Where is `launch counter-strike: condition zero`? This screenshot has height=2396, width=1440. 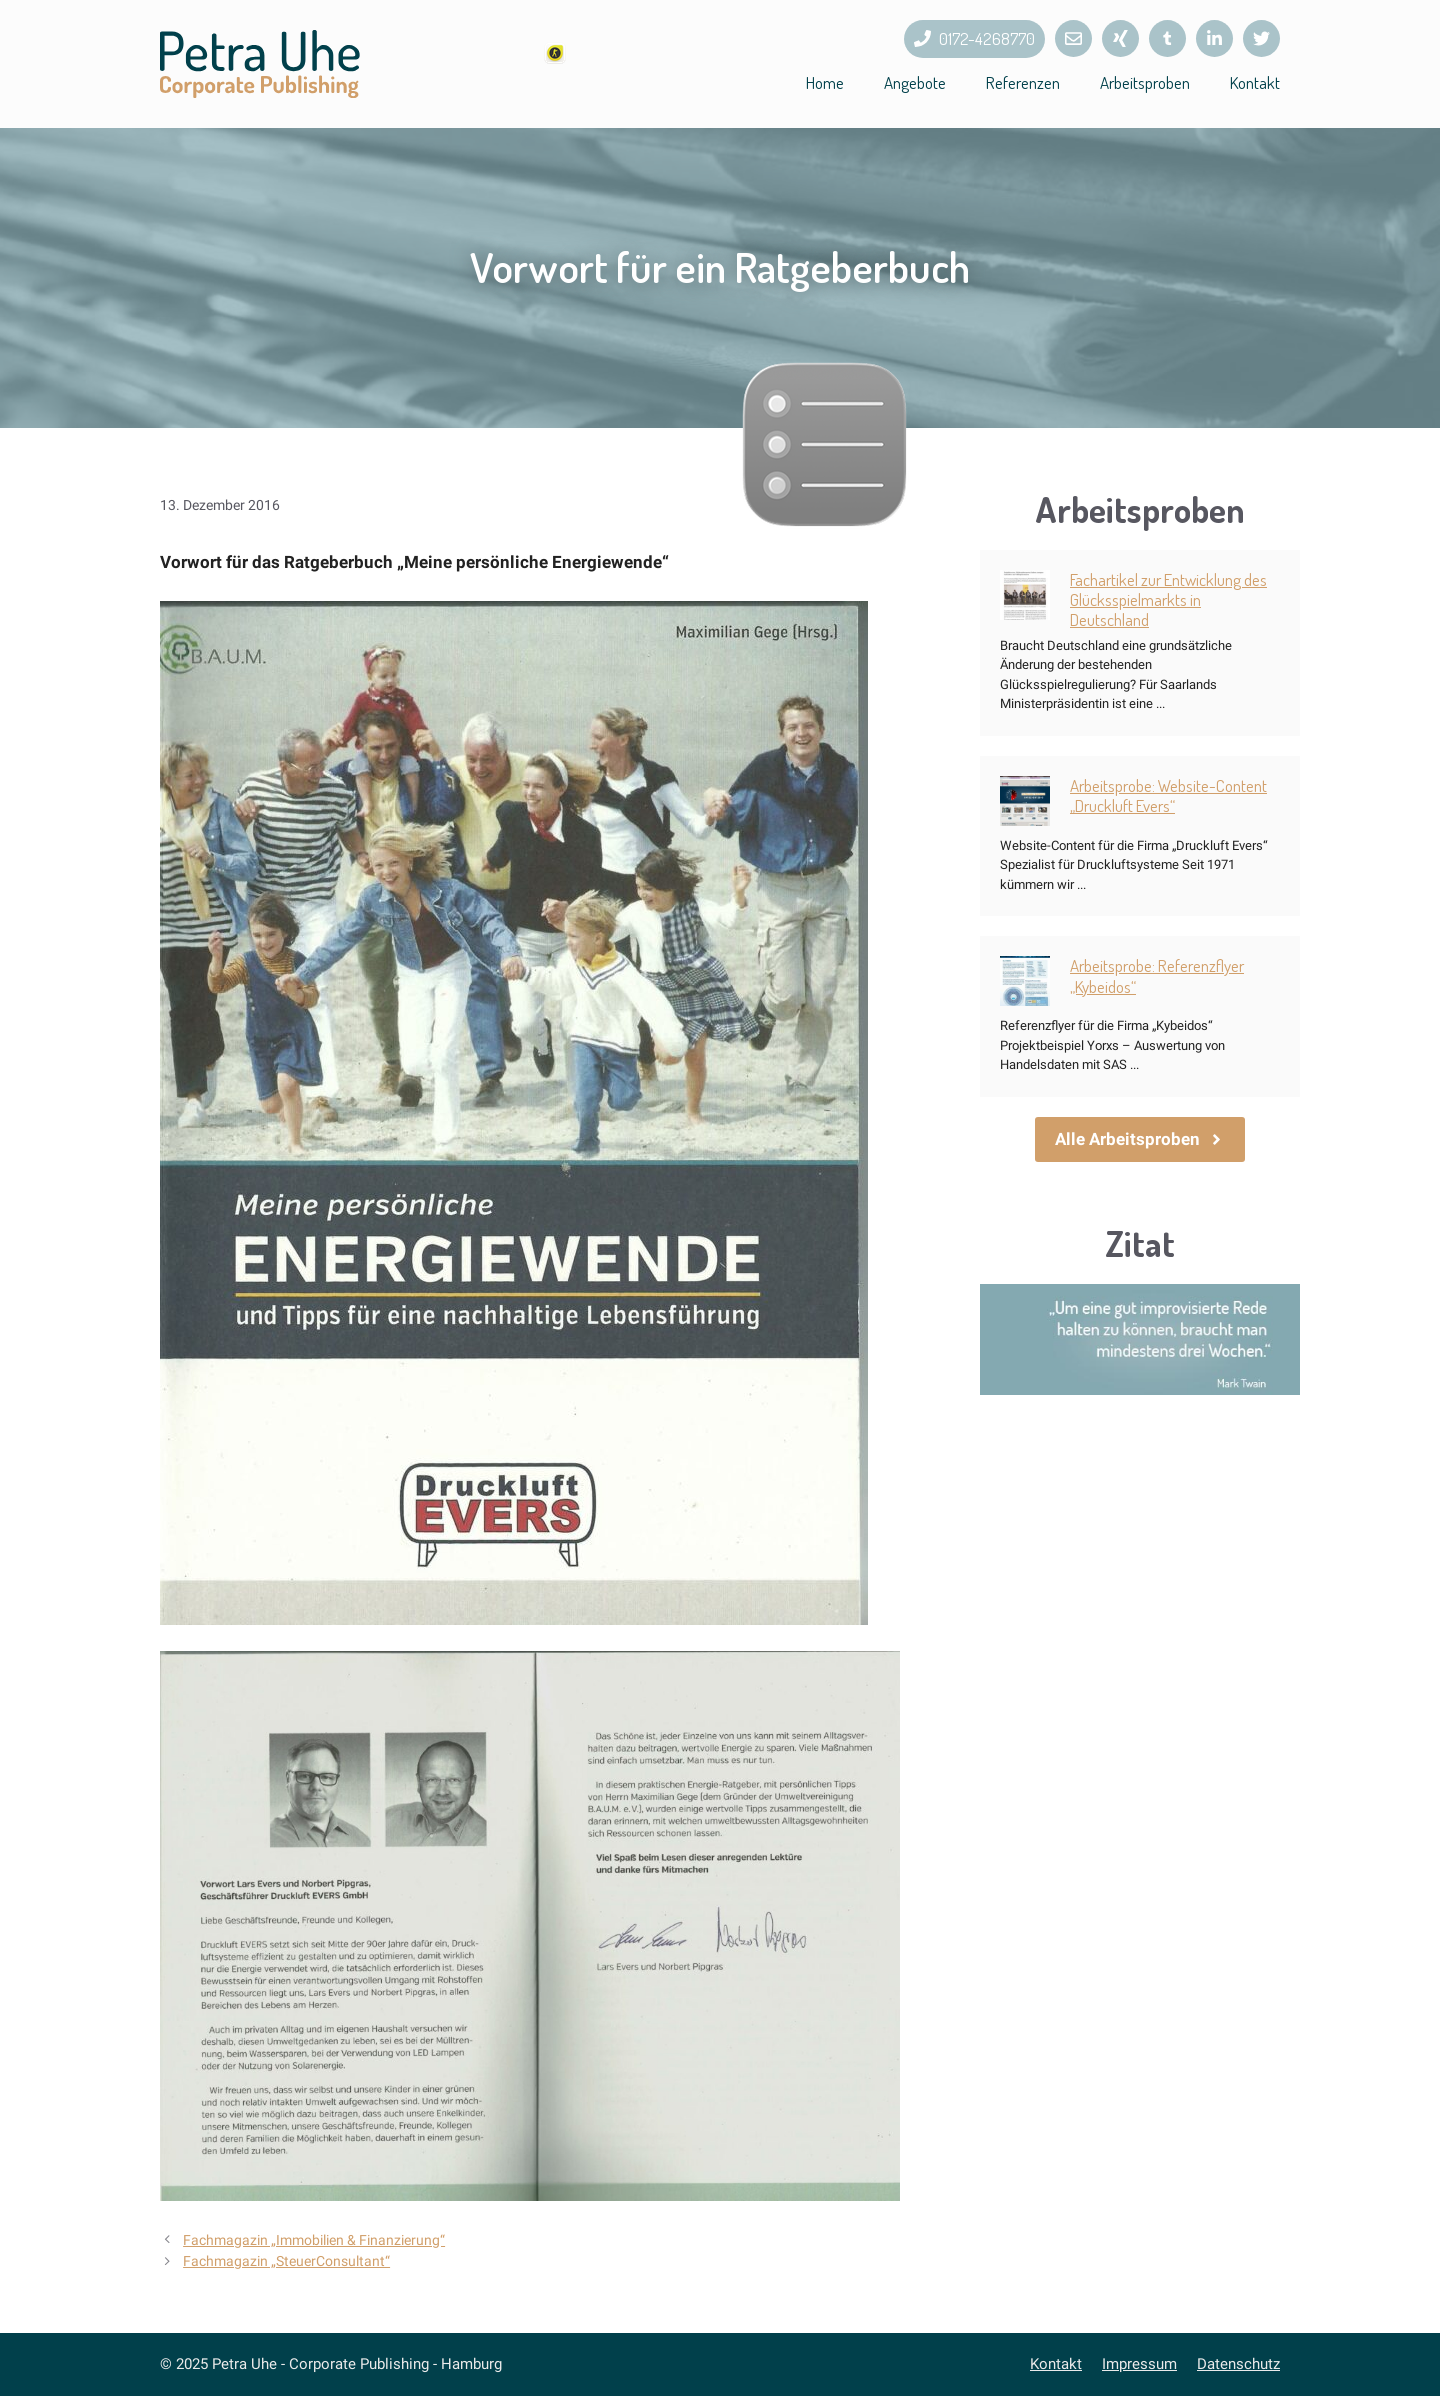
launch counter-strike: condition zero is located at coordinates (555, 53).